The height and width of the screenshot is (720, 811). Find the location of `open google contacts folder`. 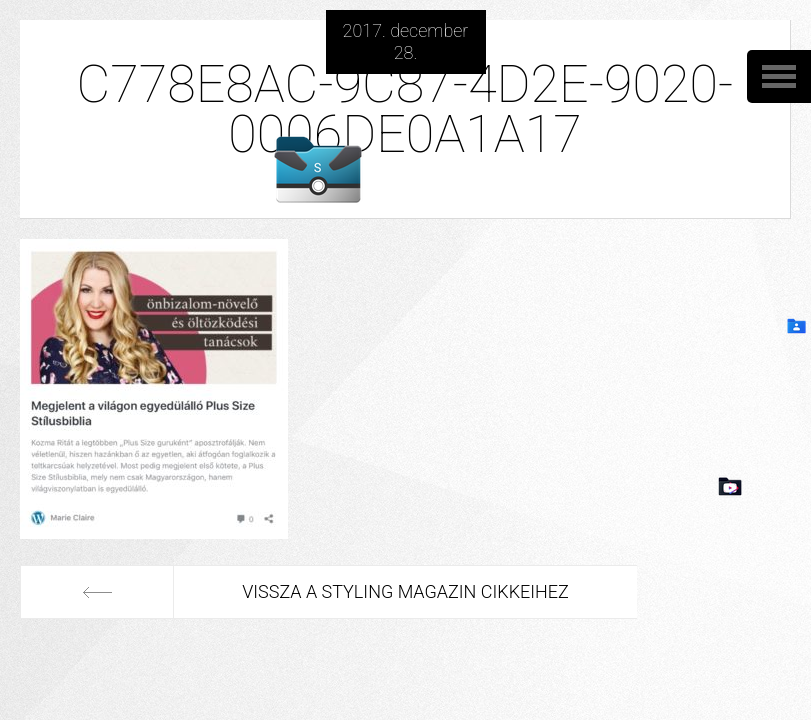

open google contacts folder is located at coordinates (796, 326).